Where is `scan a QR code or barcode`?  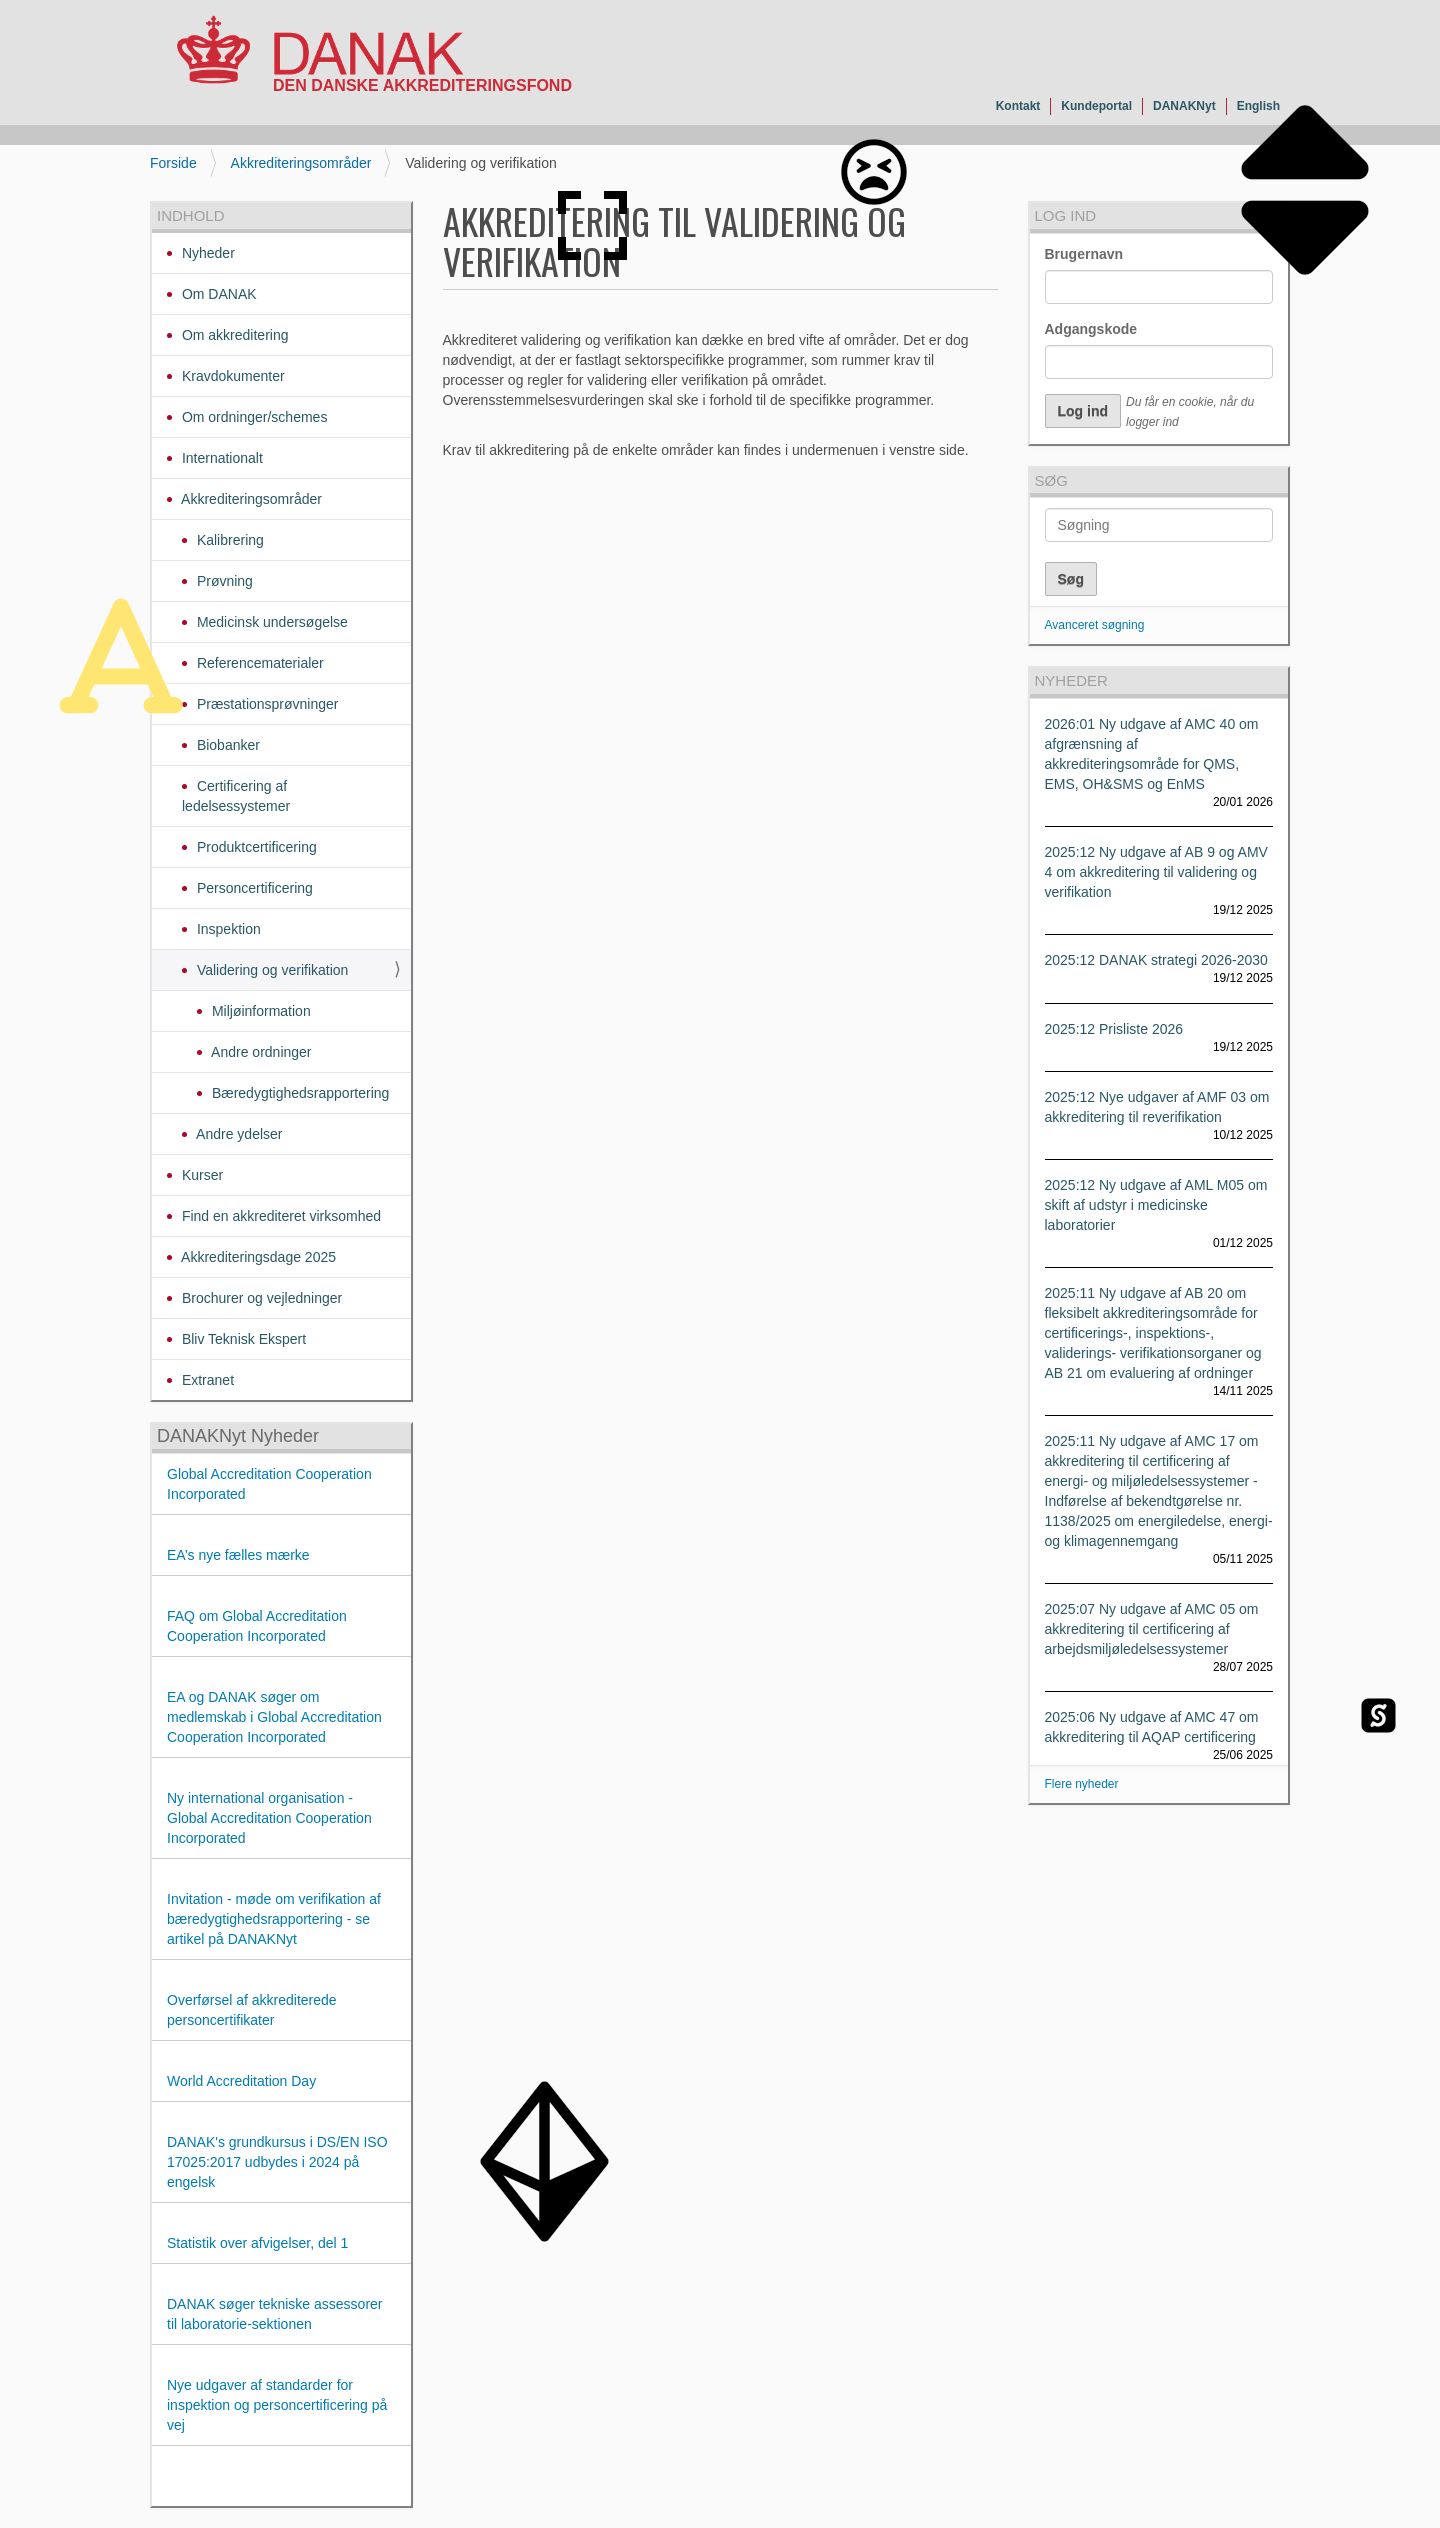 scan a QR code or barcode is located at coordinates (592, 225).